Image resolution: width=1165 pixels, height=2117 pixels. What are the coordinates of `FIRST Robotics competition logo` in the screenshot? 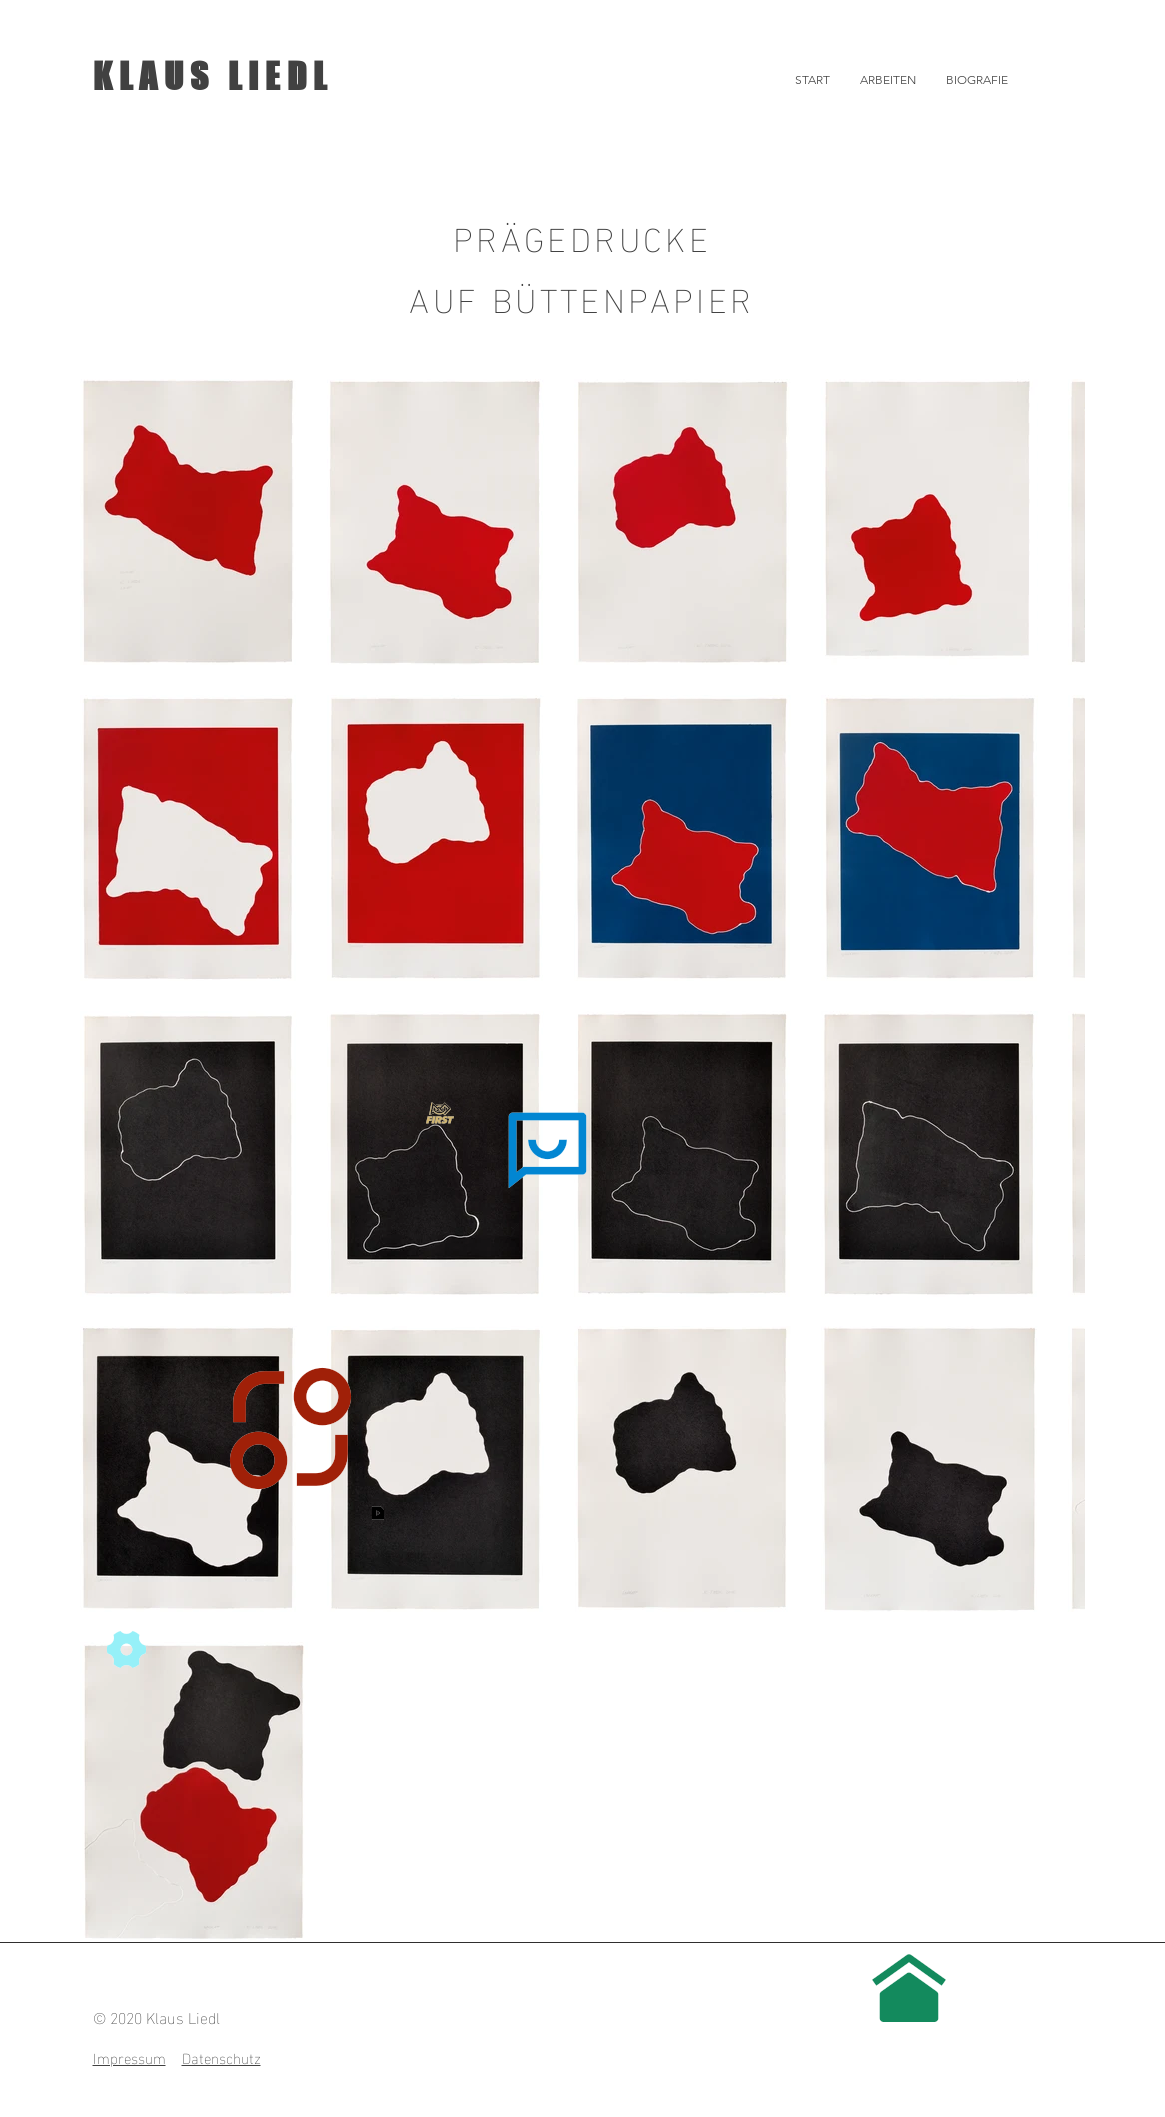 It's located at (440, 1113).